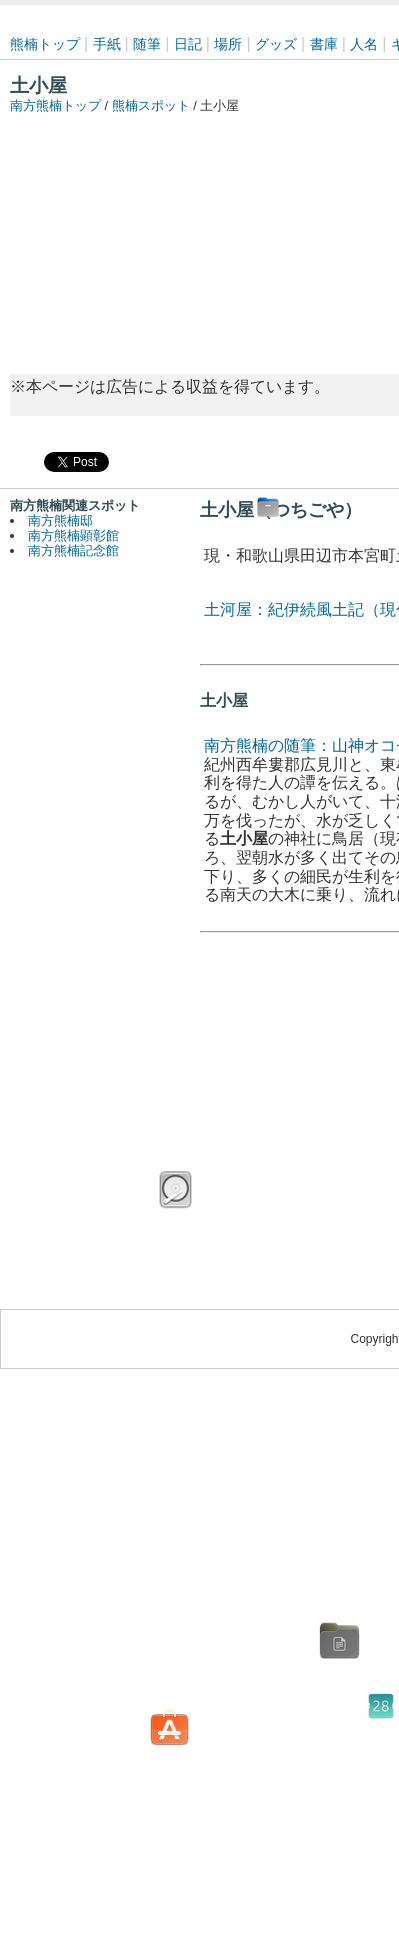 The width and height of the screenshot is (399, 1952). What do you see at coordinates (268, 507) in the screenshot?
I see `open the files application` at bounding box center [268, 507].